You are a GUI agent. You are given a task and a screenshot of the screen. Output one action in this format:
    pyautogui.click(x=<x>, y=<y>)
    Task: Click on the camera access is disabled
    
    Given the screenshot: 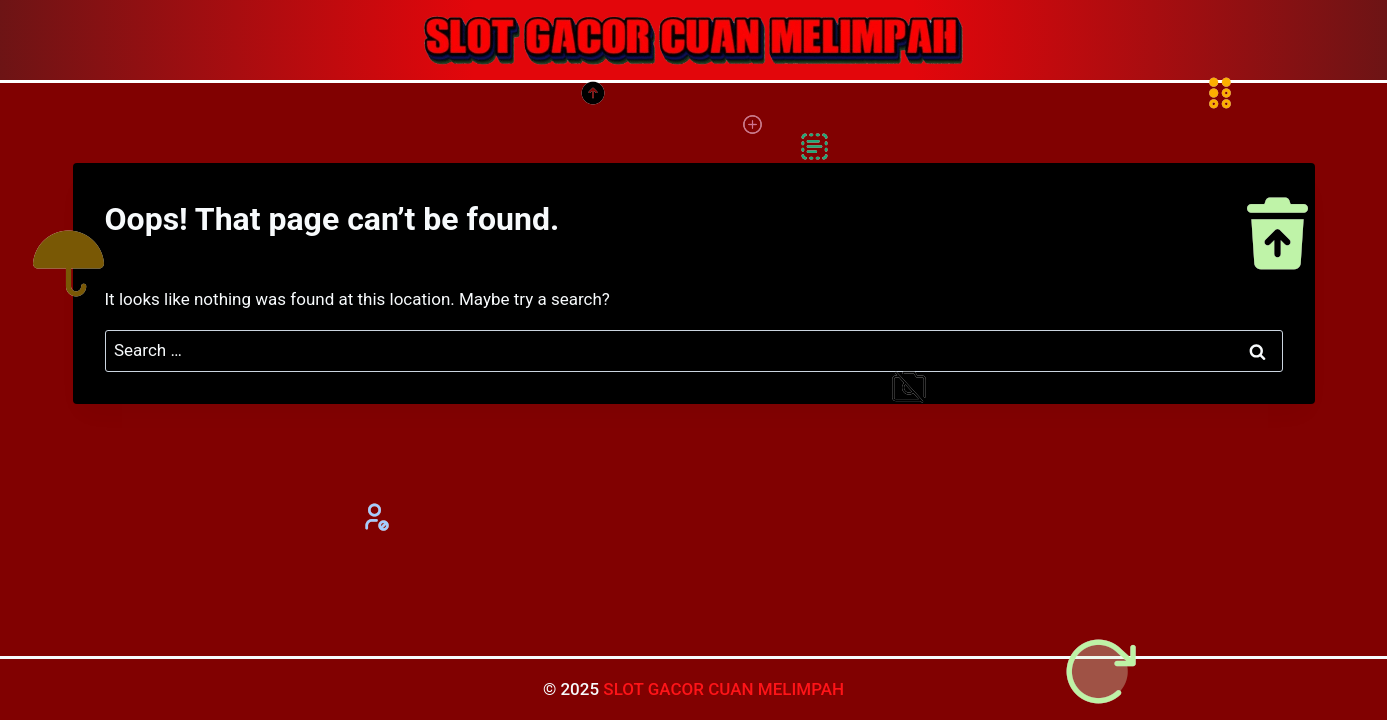 What is the action you would take?
    pyautogui.click(x=909, y=387)
    